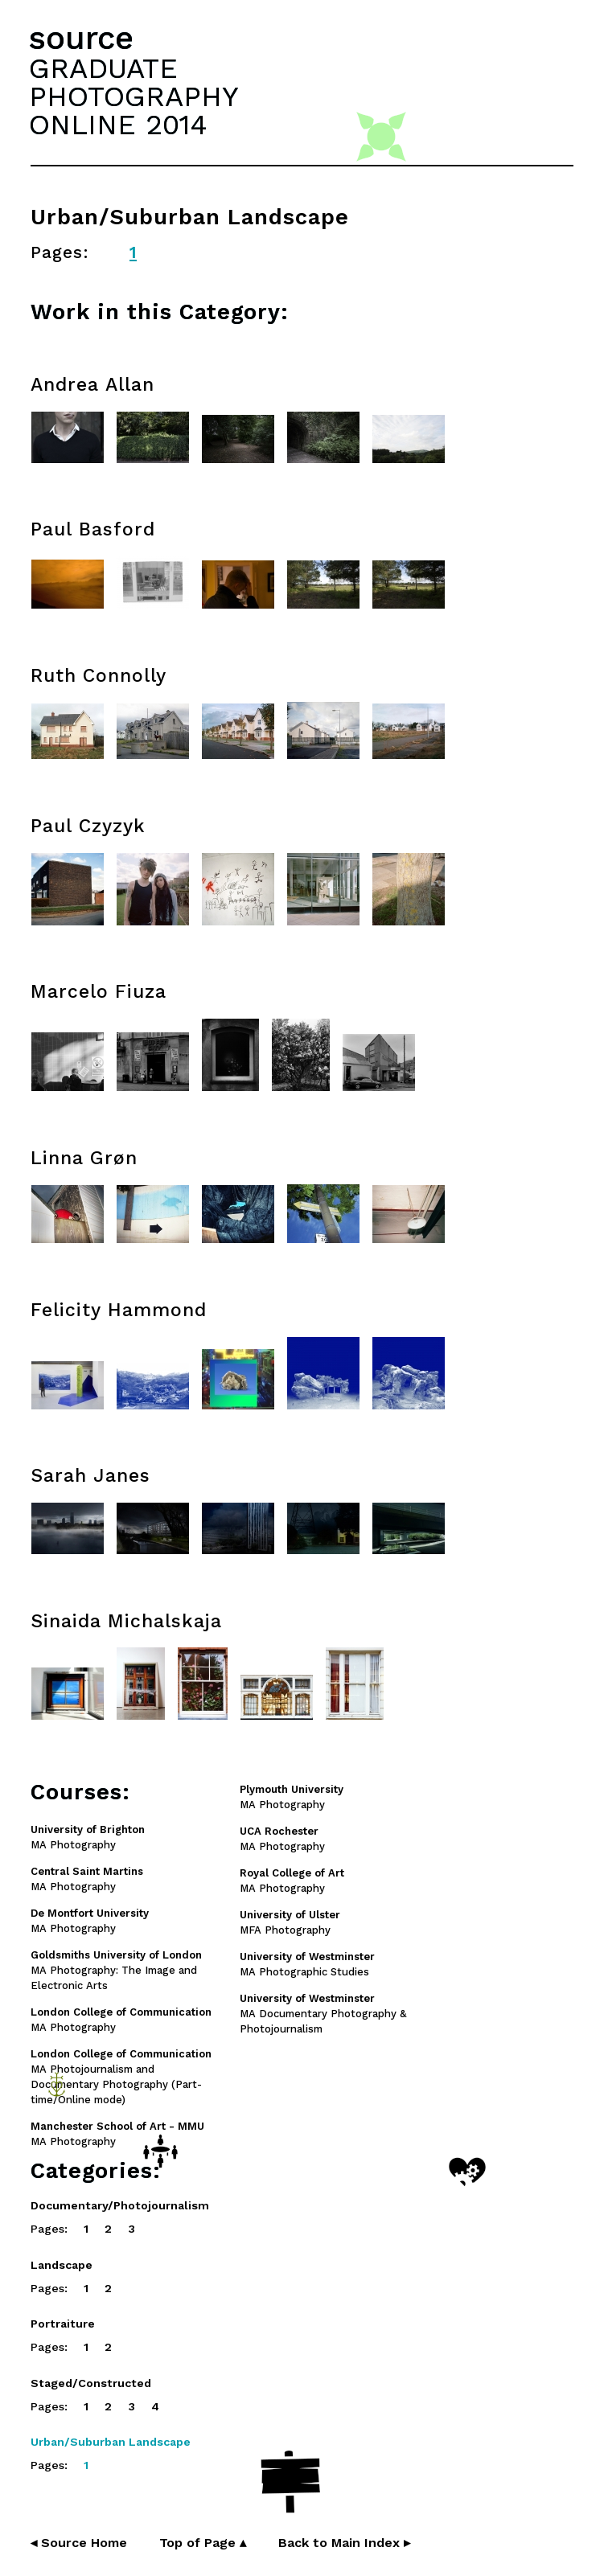  I want to click on explore hidden romance or secret admirer features, so click(467, 2174).